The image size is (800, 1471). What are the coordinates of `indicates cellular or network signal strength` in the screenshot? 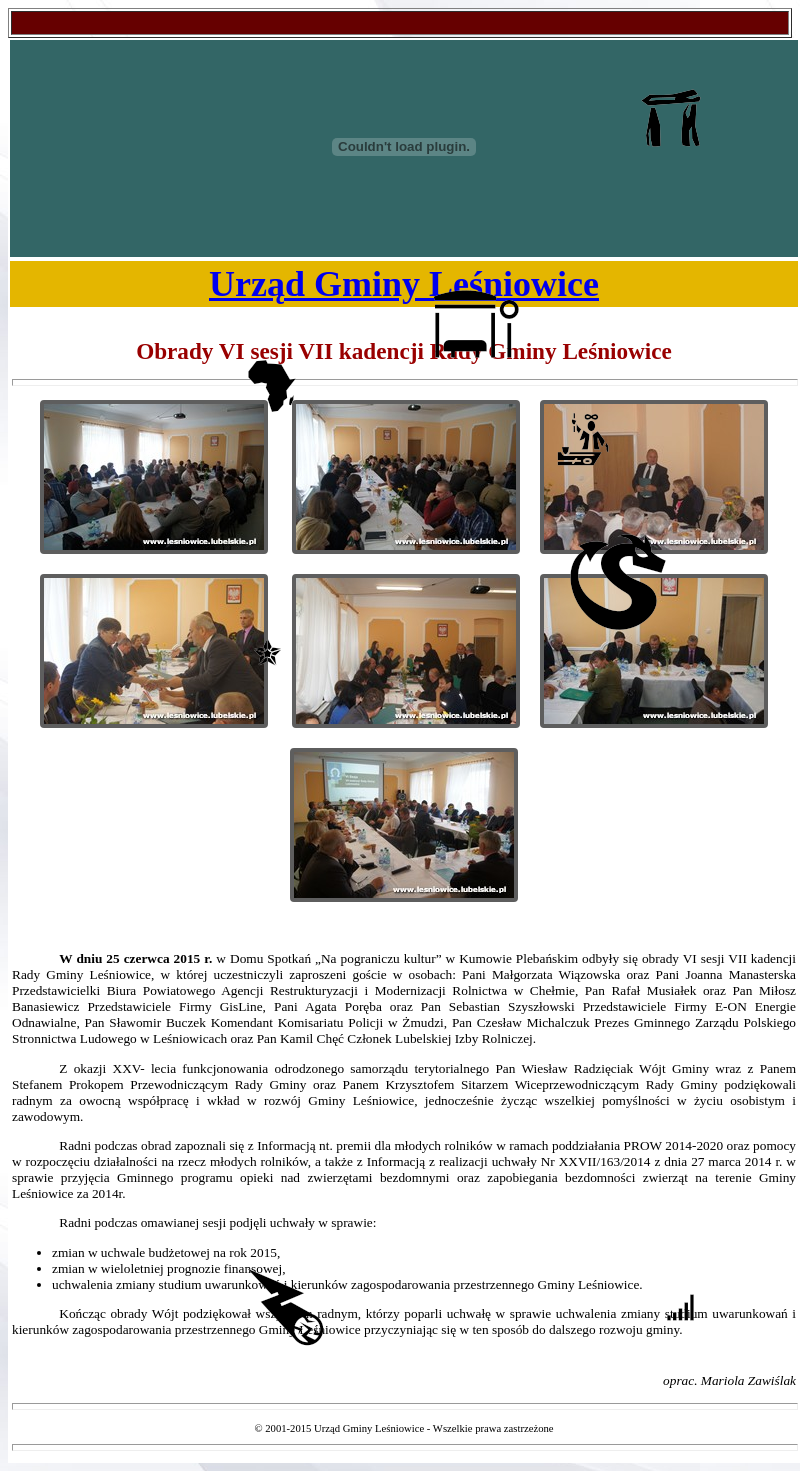 It's located at (680, 1307).